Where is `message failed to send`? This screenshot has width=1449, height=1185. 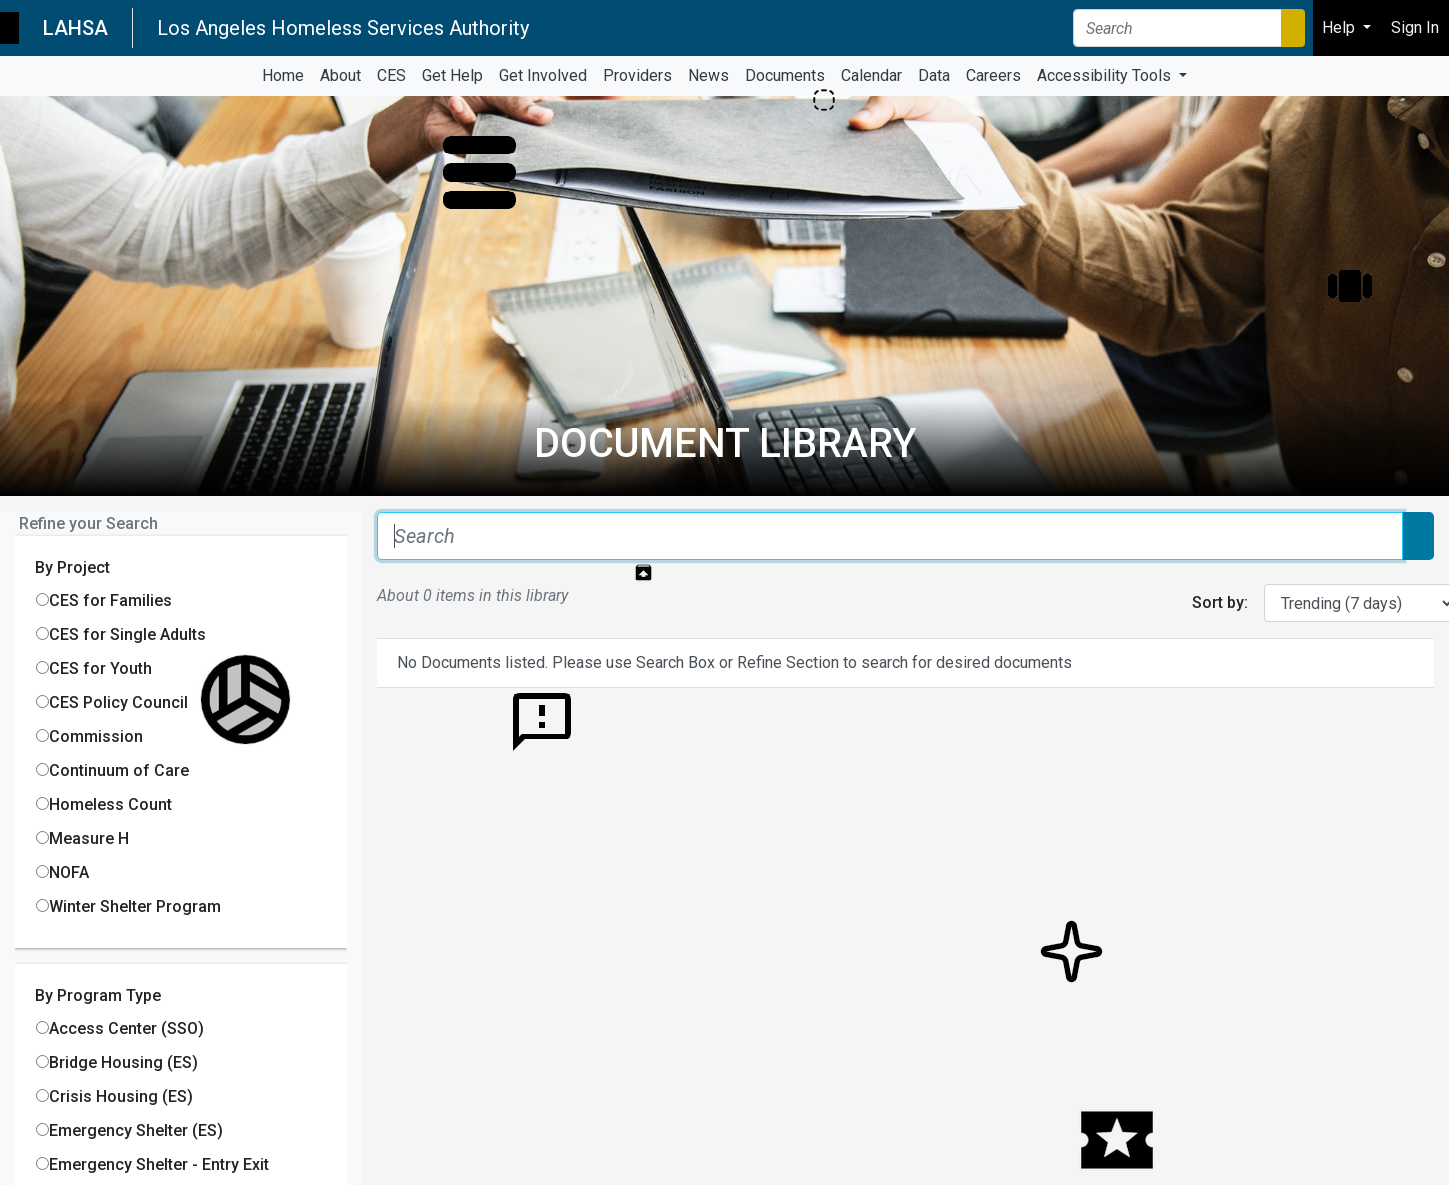 message failed to send is located at coordinates (542, 722).